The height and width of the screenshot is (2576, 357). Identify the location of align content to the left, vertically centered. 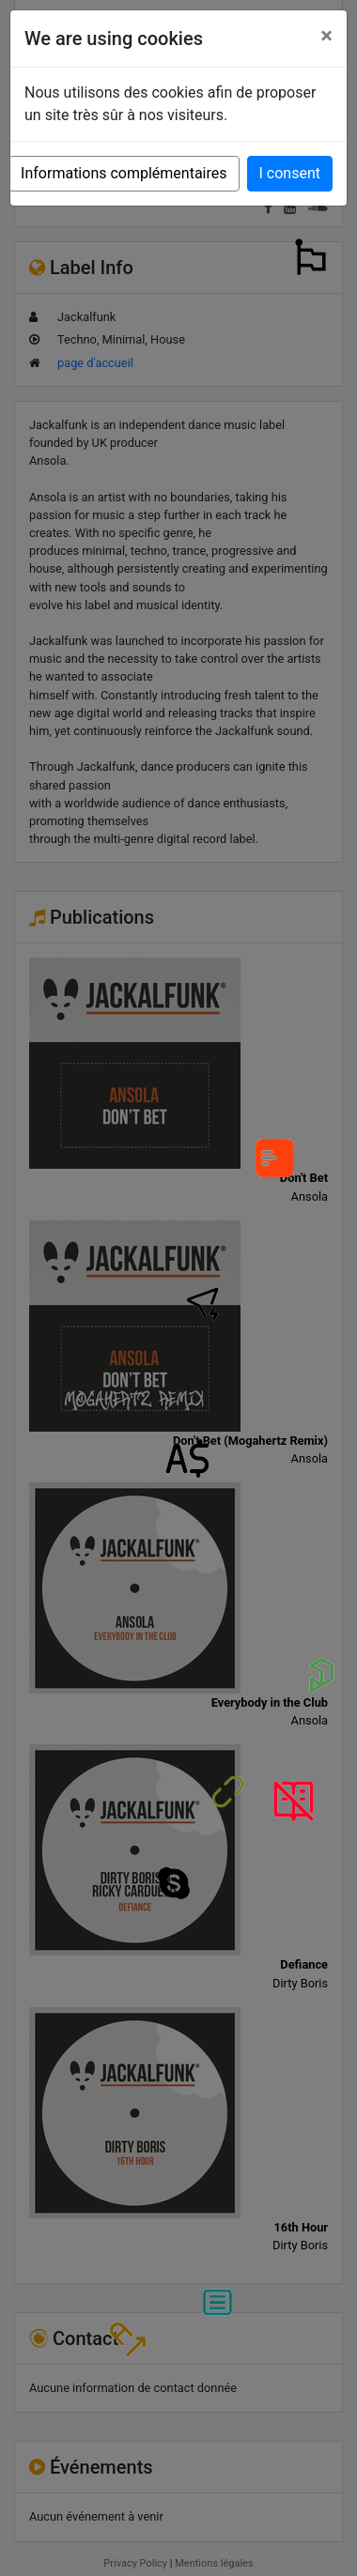
(274, 1158).